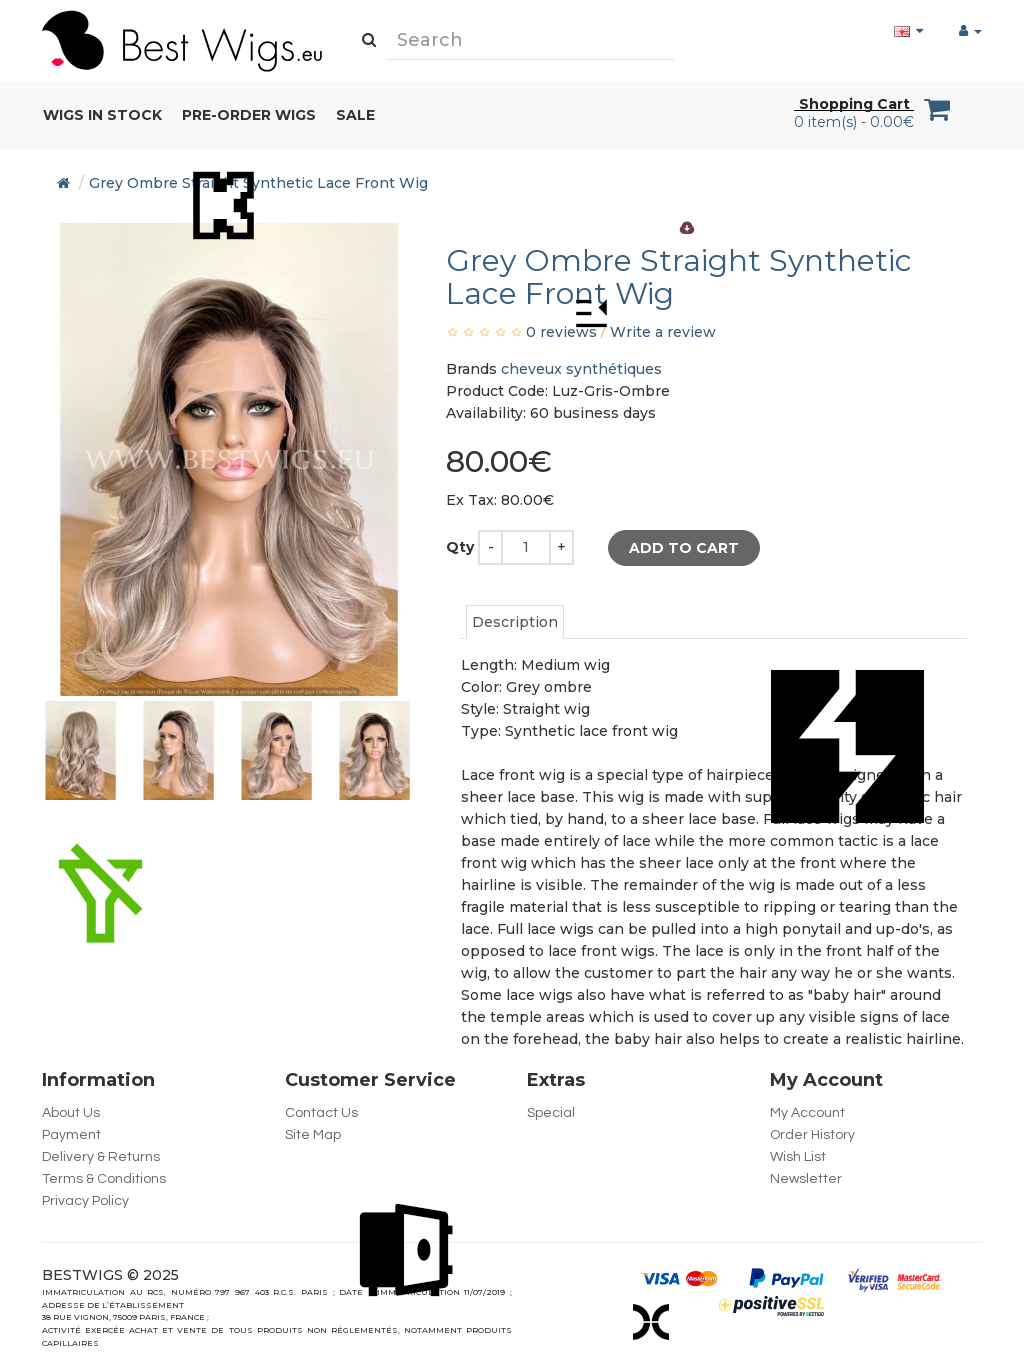  Describe the element at coordinates (687, 228) in the screenshot. I see `download file from cloud storage` at that location.